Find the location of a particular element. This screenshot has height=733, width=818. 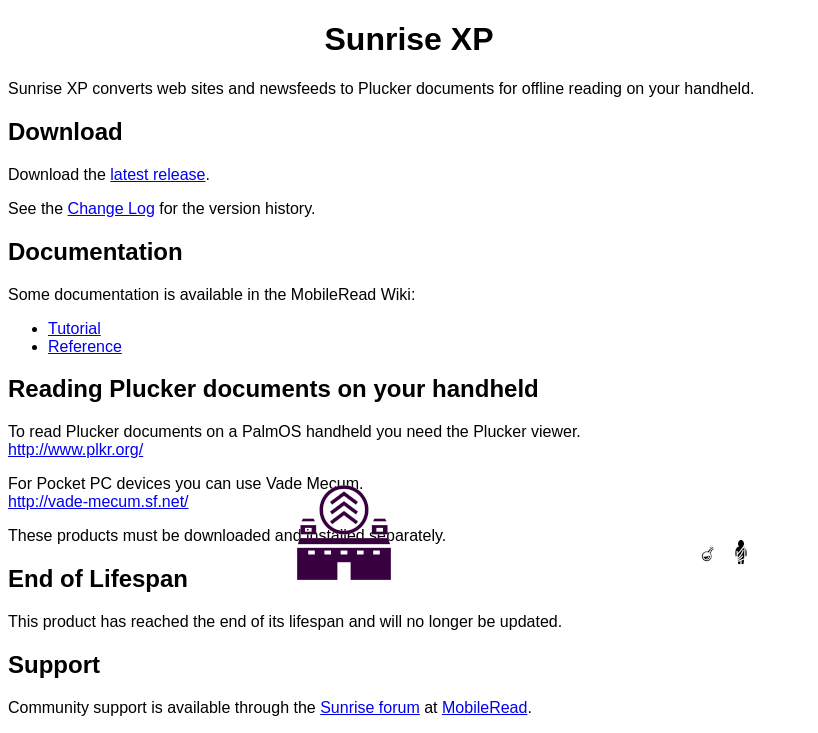

represents a military or defensive structure in a game is located at coordinates (344, 533).